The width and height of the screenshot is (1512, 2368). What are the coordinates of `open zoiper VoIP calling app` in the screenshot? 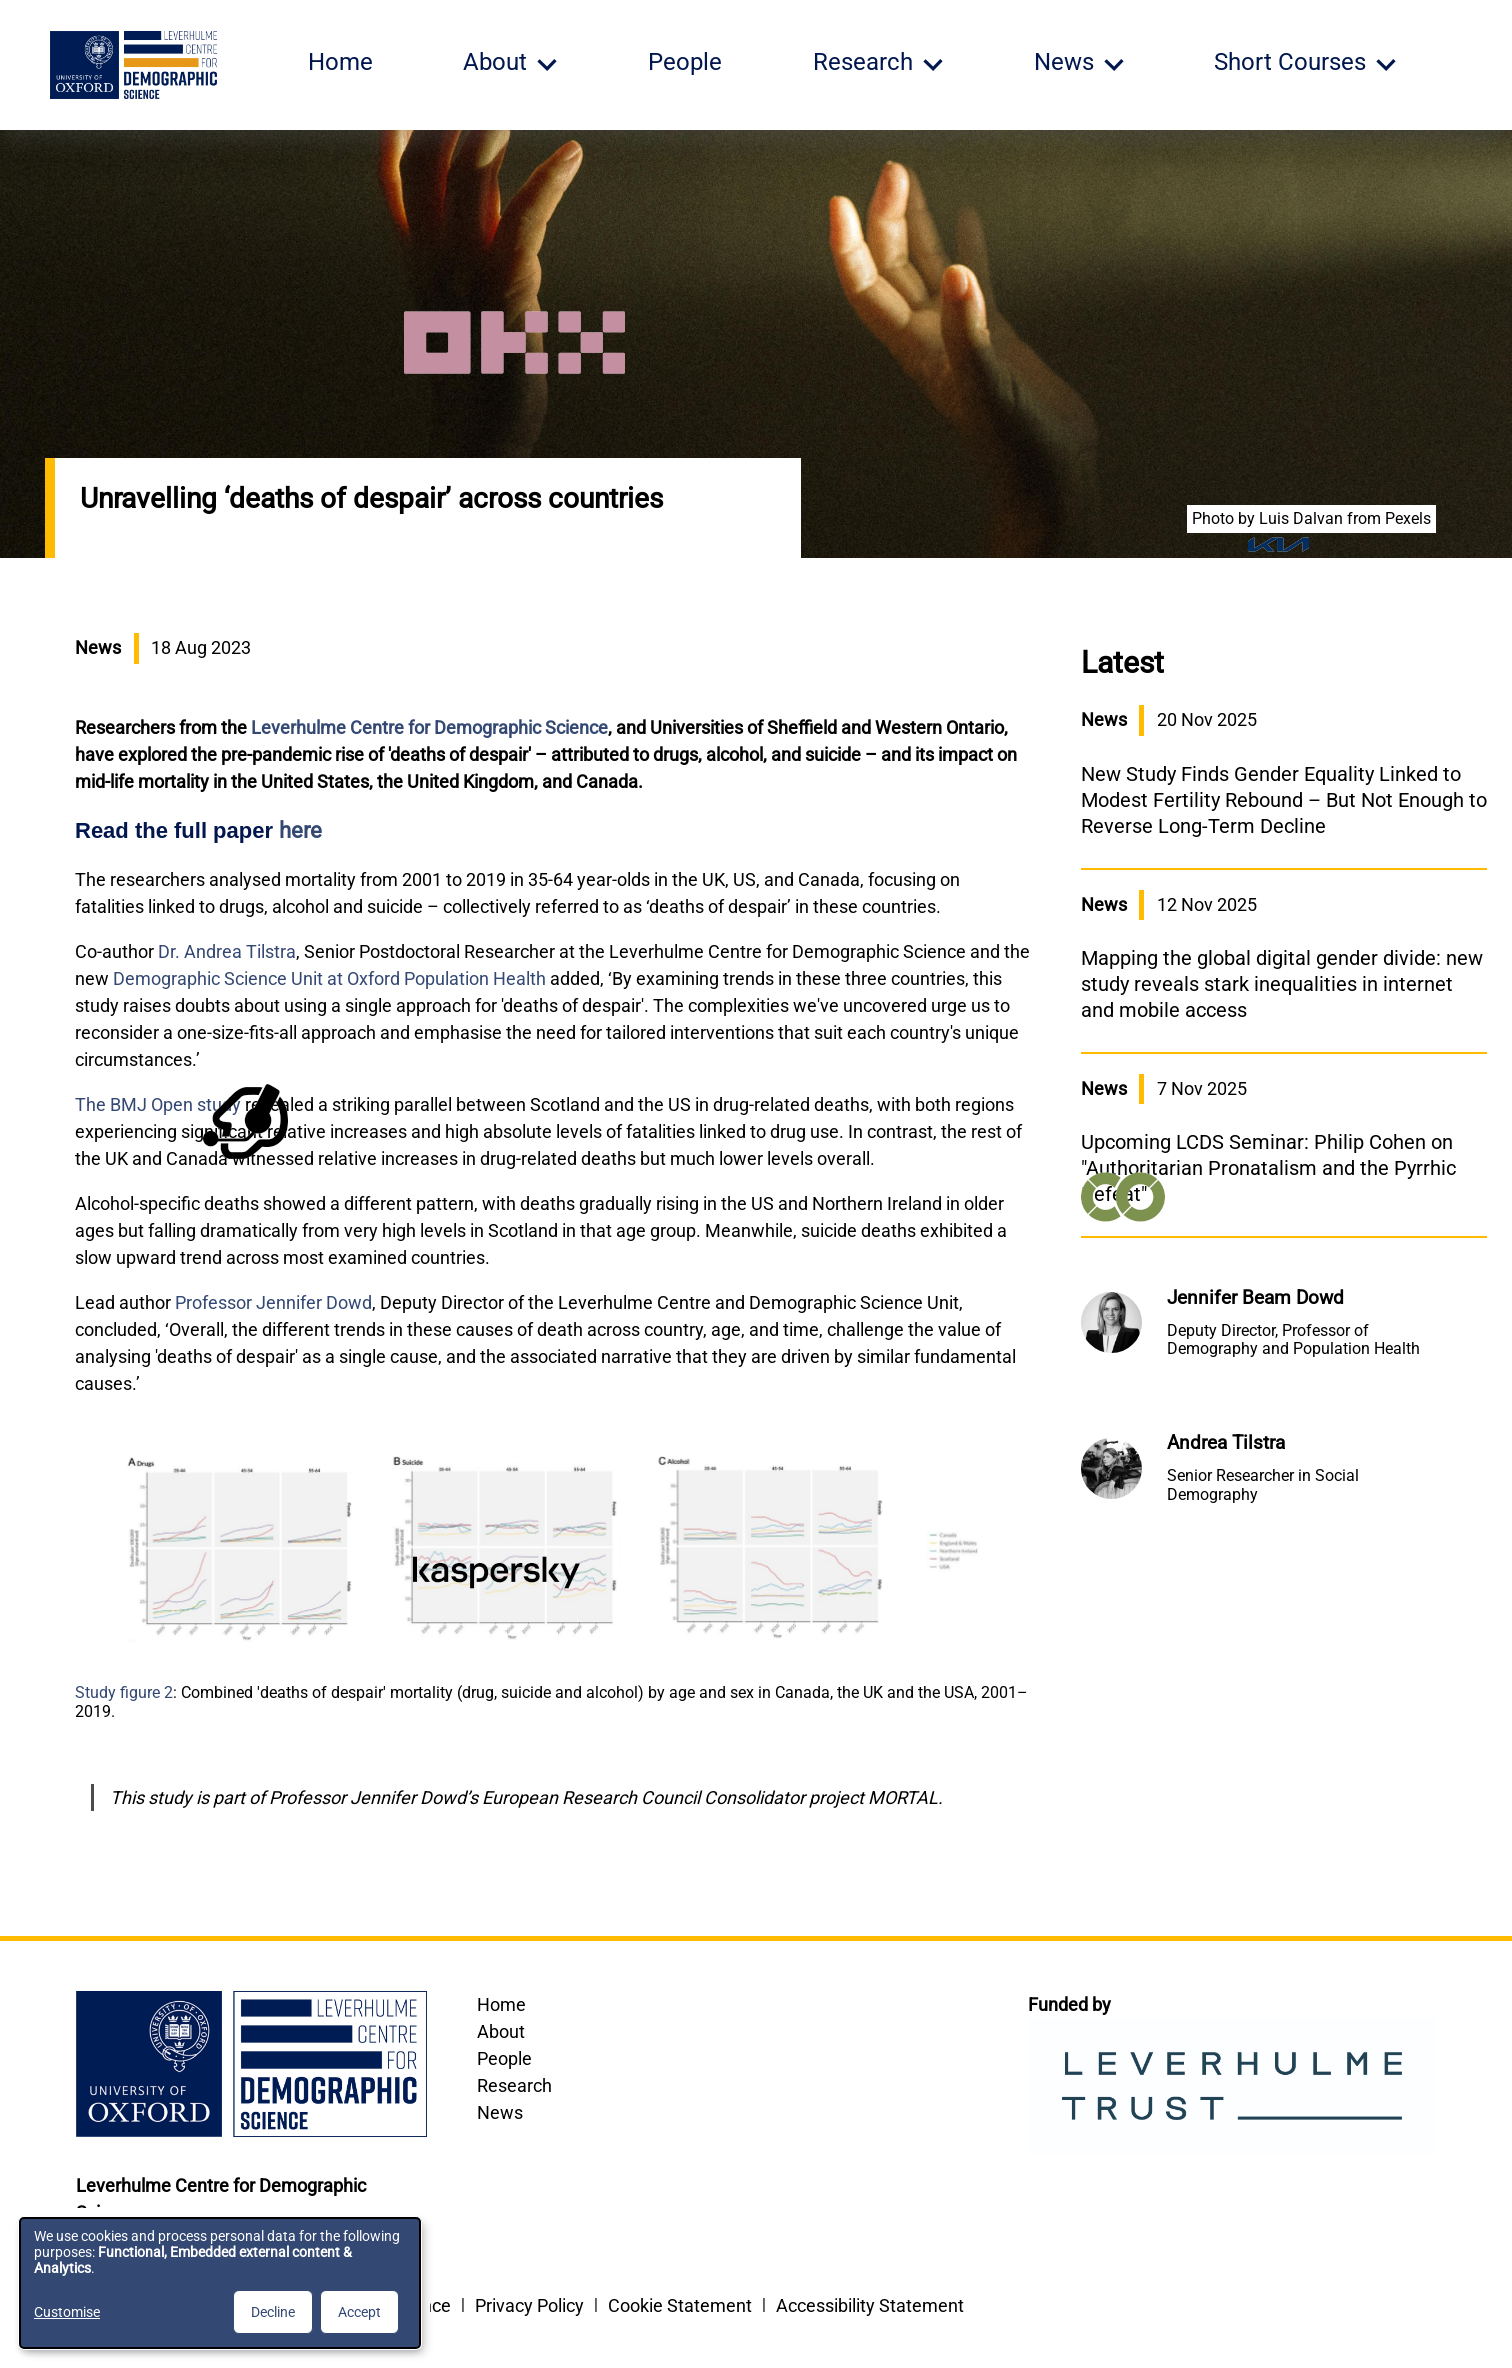 It's located at (245, 1121).